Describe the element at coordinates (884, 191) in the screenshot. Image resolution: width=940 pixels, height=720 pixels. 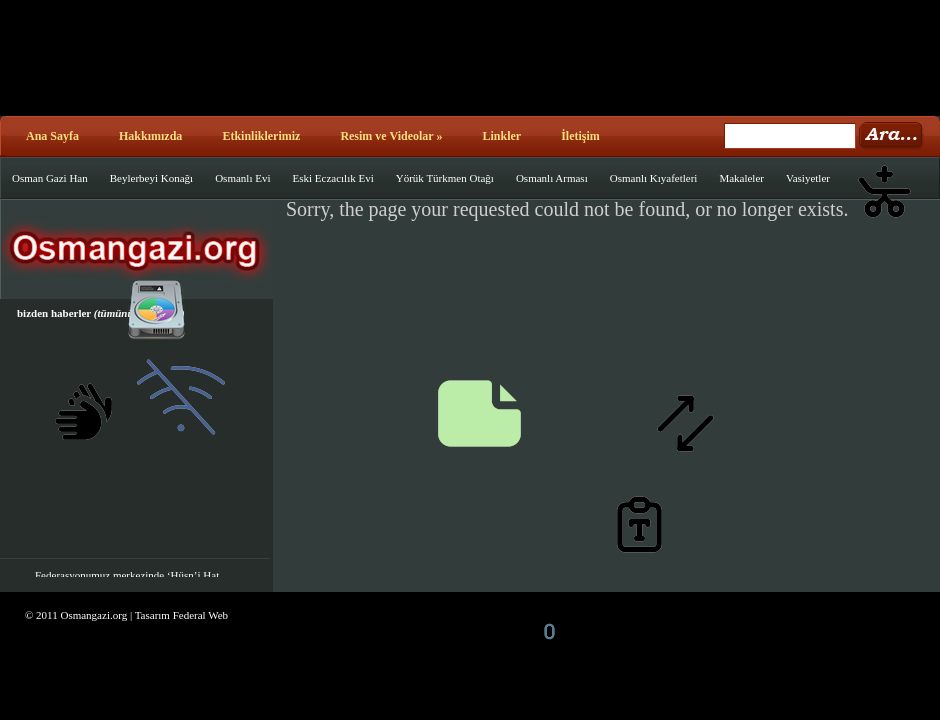
I see `access emergency medical bed availability` at that location.